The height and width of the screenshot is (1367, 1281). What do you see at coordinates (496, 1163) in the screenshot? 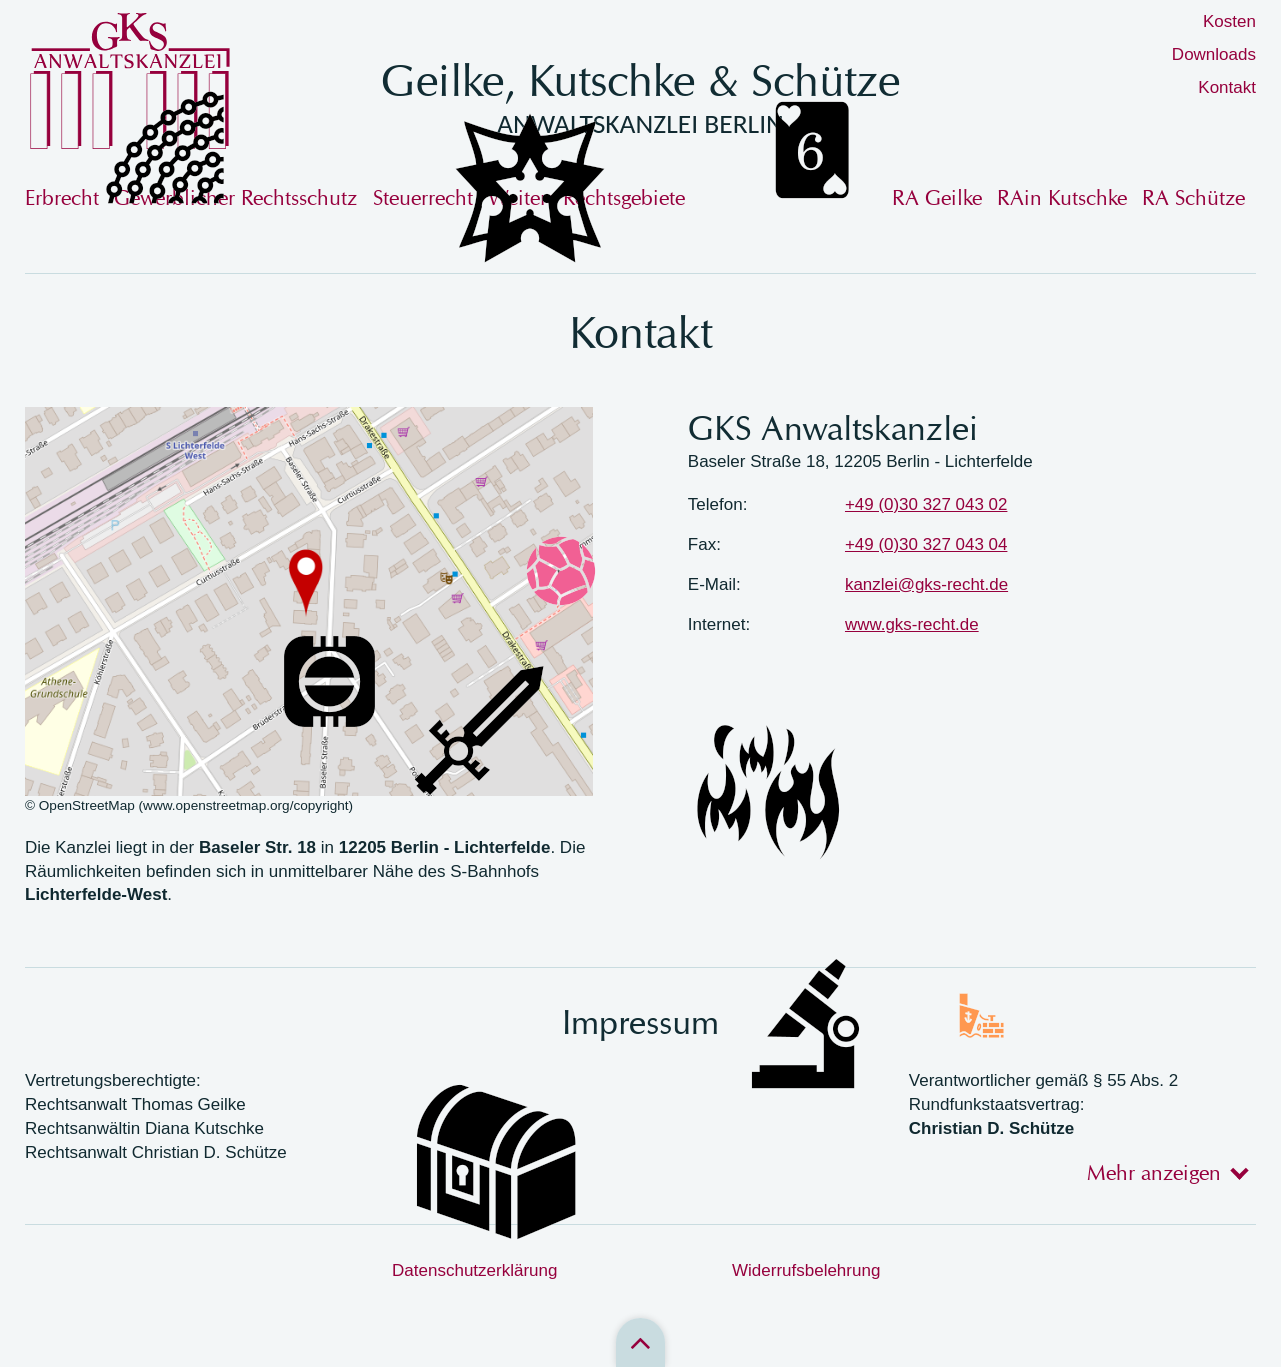
I see `a locked or secured inventory chest` at bounding box center [496, 1163].